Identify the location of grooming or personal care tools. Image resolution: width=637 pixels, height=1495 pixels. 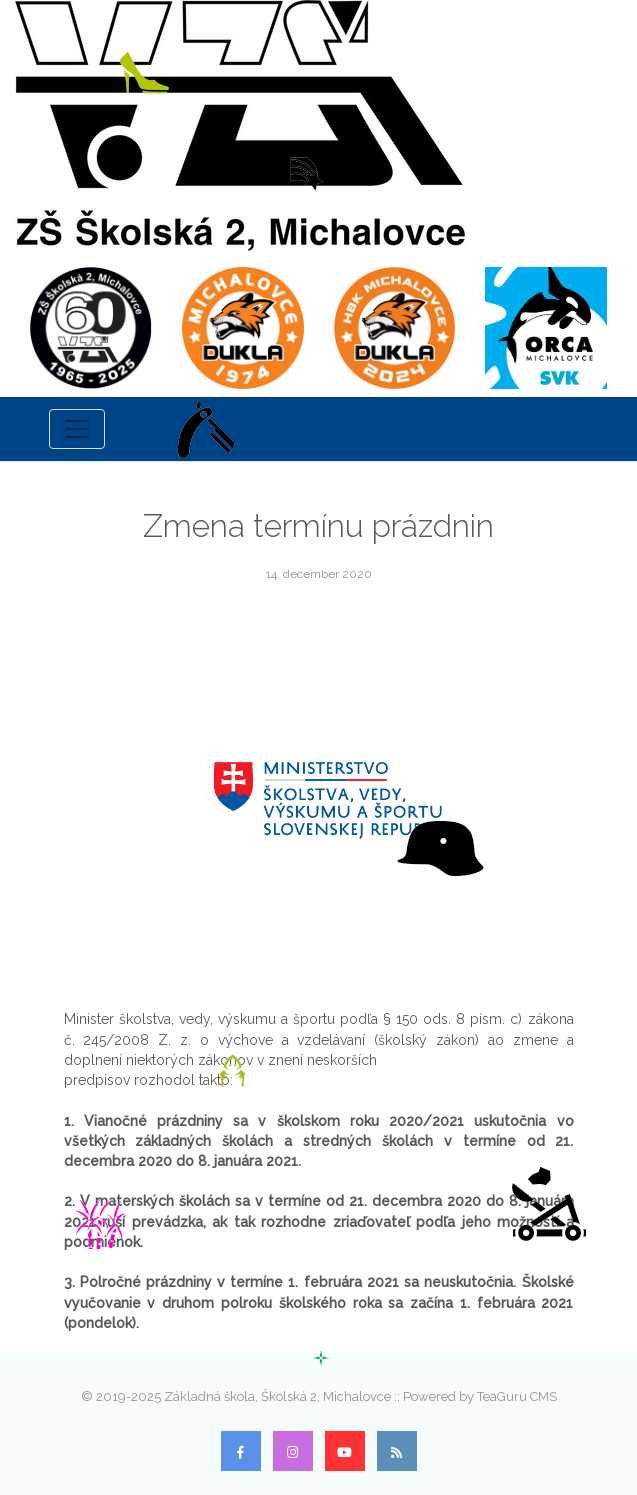
(206, 430).